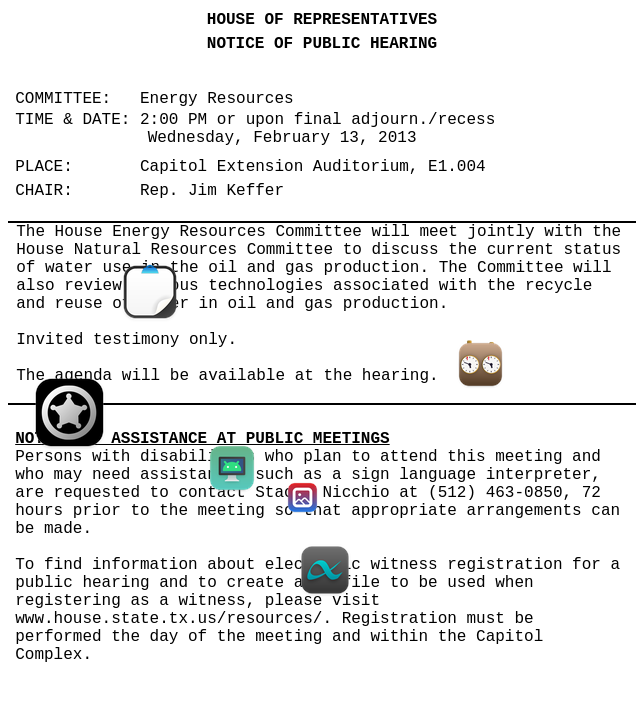 This screenshot has height=720, width=644. Describe the element at coordinates (480, 364) in the screenshot. I see `open the chess clock app` at that location.